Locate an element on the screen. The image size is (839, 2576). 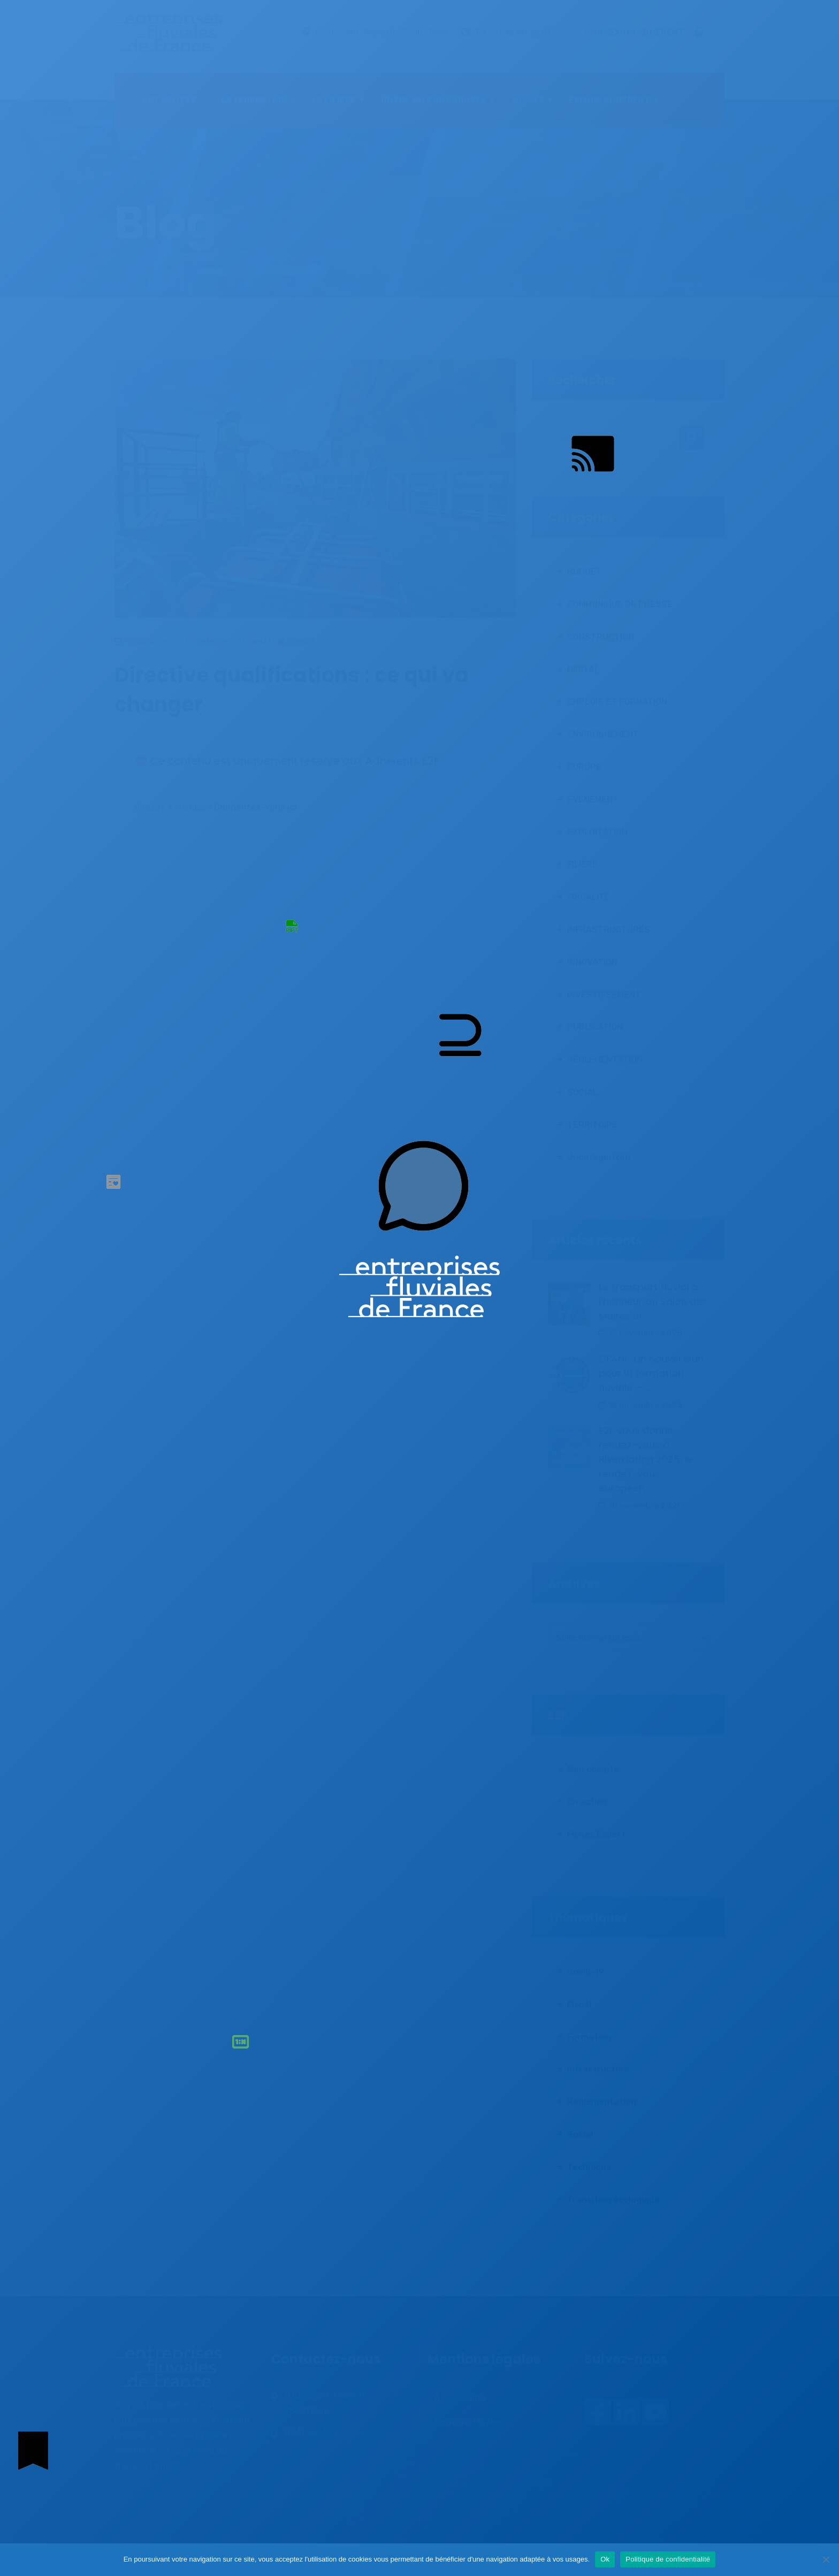
bookmark this item is located at coordinates (33, 2451).